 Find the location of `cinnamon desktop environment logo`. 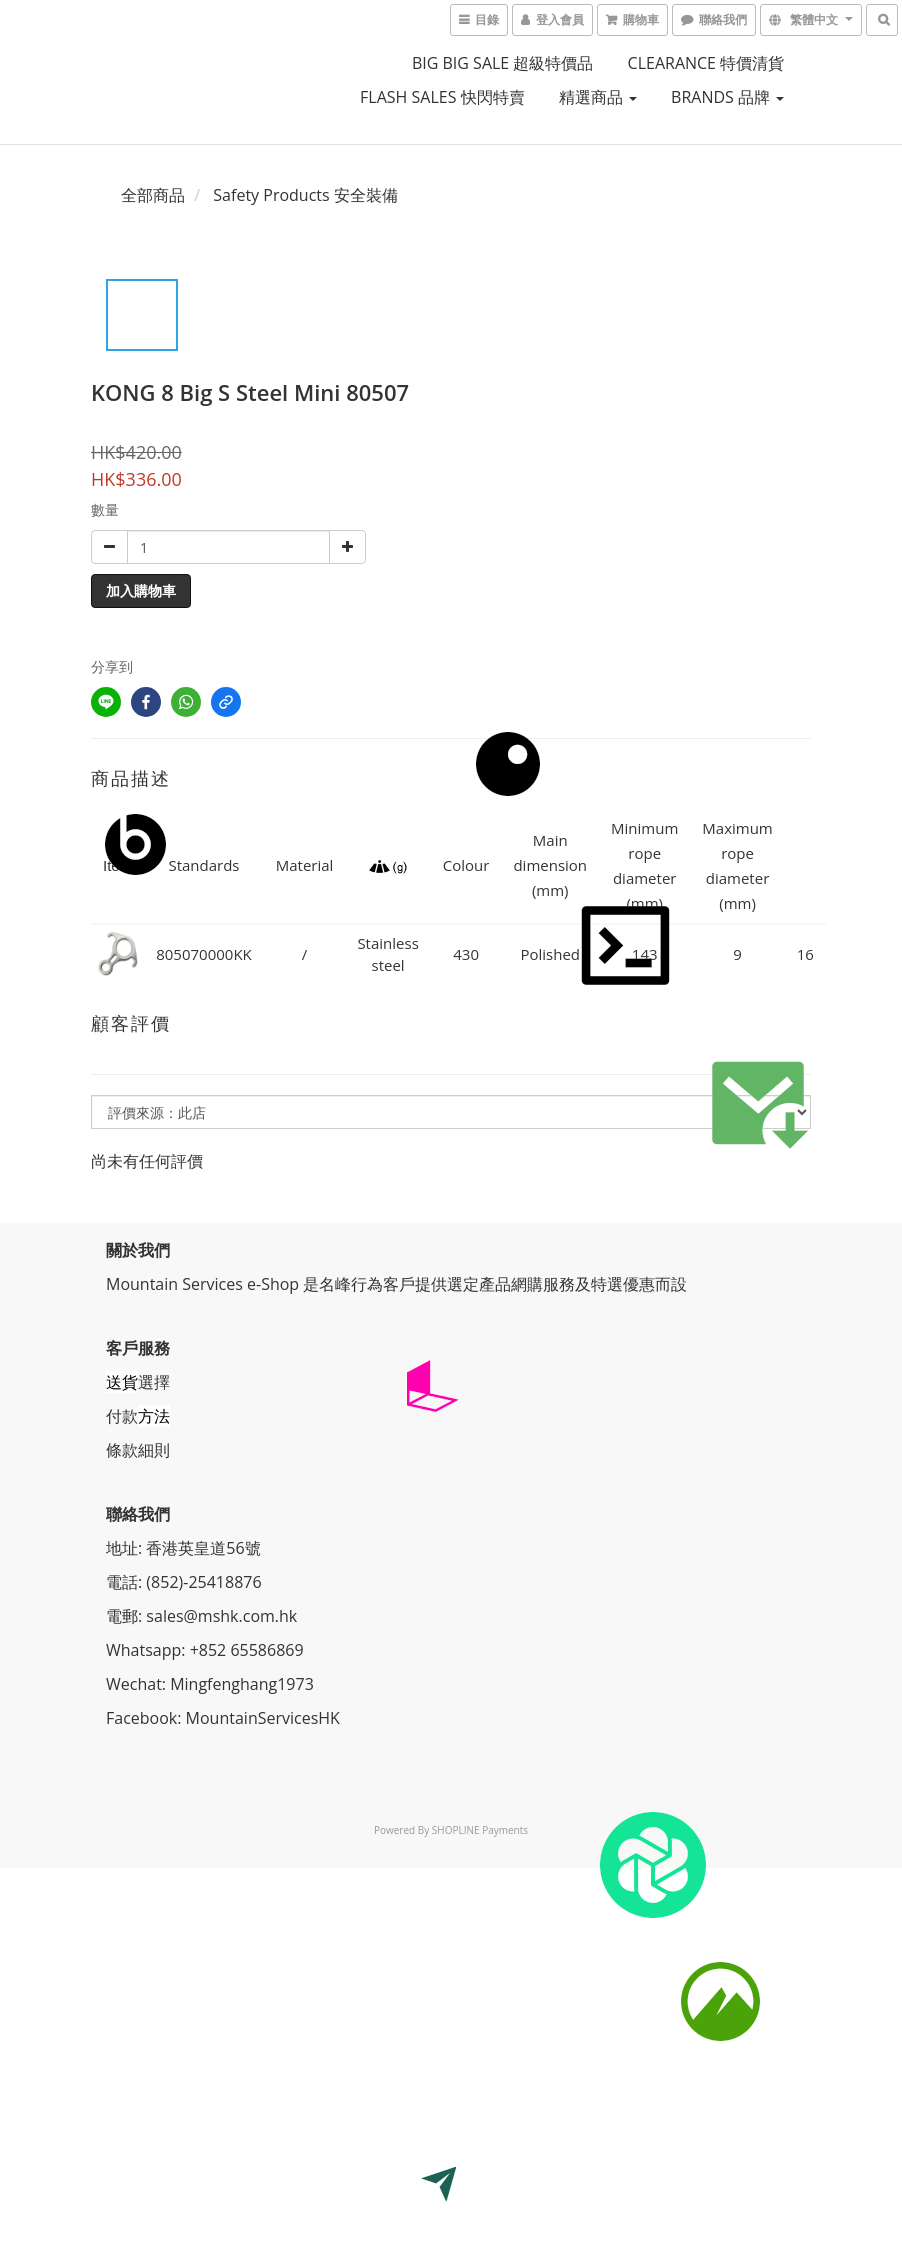

cinnamon desktop environment logo is located at coordinates (720, 2001).